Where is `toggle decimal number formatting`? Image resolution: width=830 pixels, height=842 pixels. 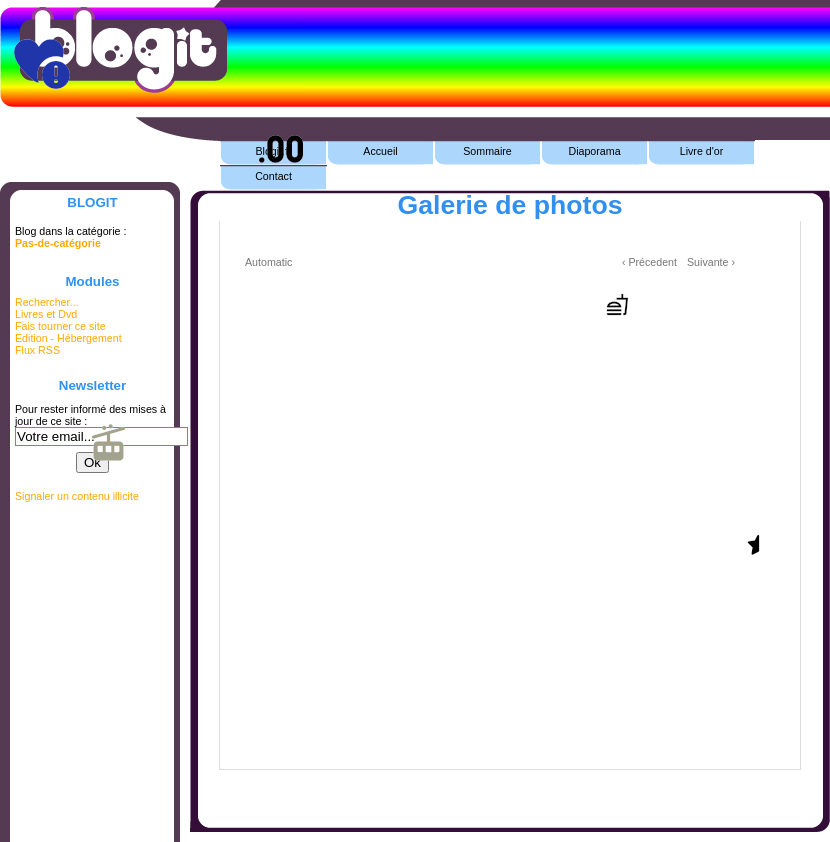 toggle decimal number formatting is located at coordinates (281, 149).